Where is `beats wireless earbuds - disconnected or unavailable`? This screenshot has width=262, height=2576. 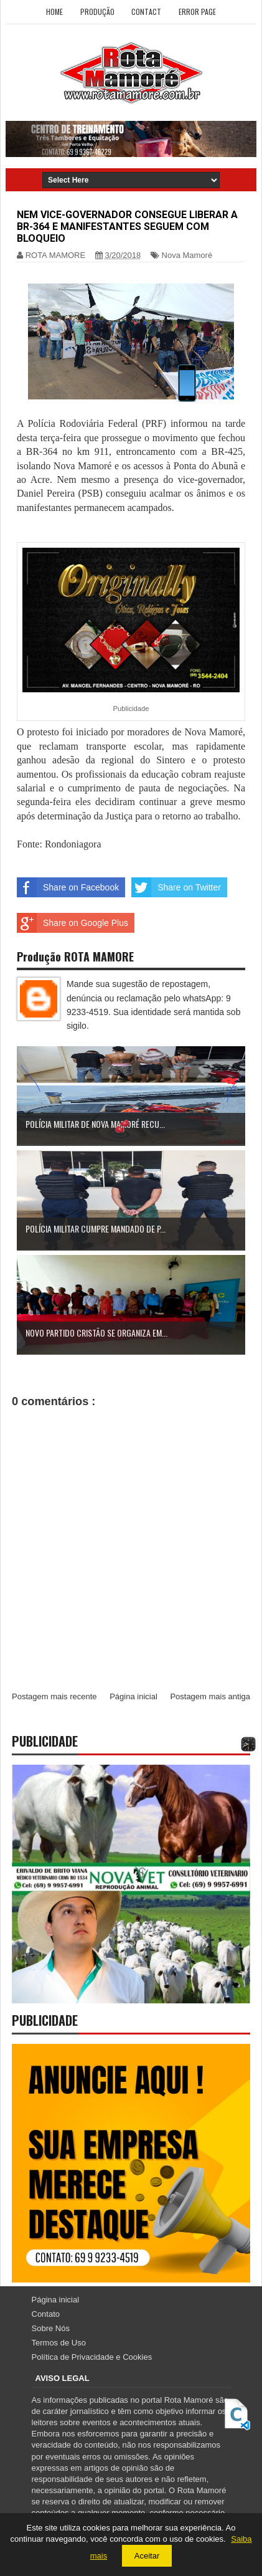
beats wireless earbuds - disconnected or unavailable is located at coordinates (122, 1126).